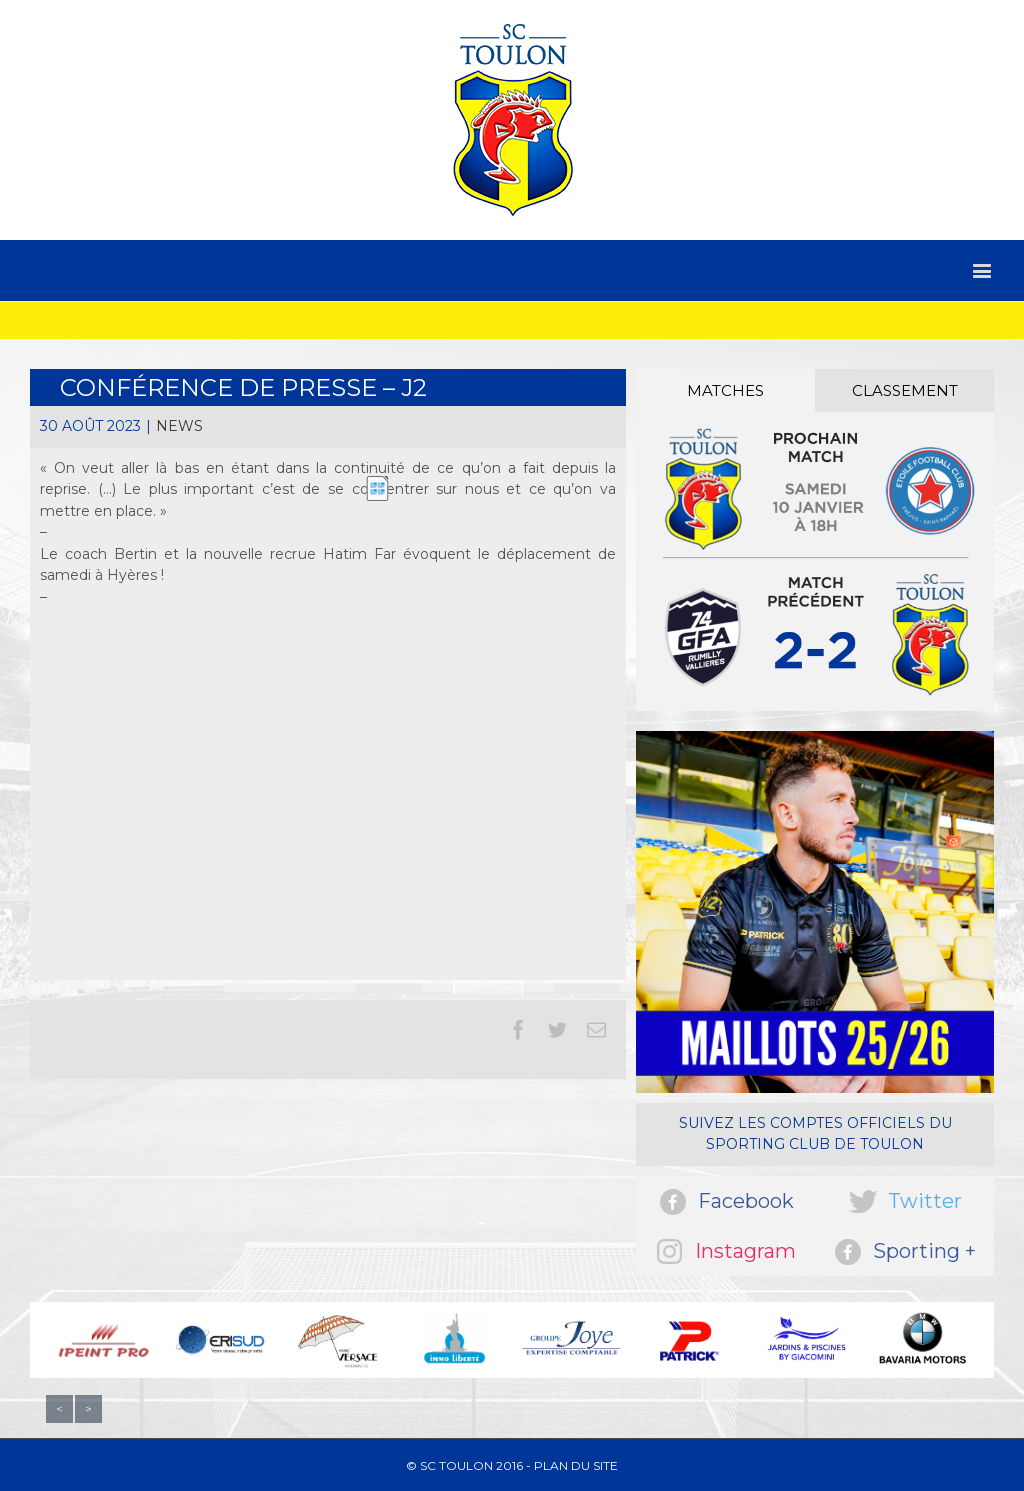 The height and width of the screenshot is (1491, 1024). I want to click on libreoffice master document file type, so click(377, 488).